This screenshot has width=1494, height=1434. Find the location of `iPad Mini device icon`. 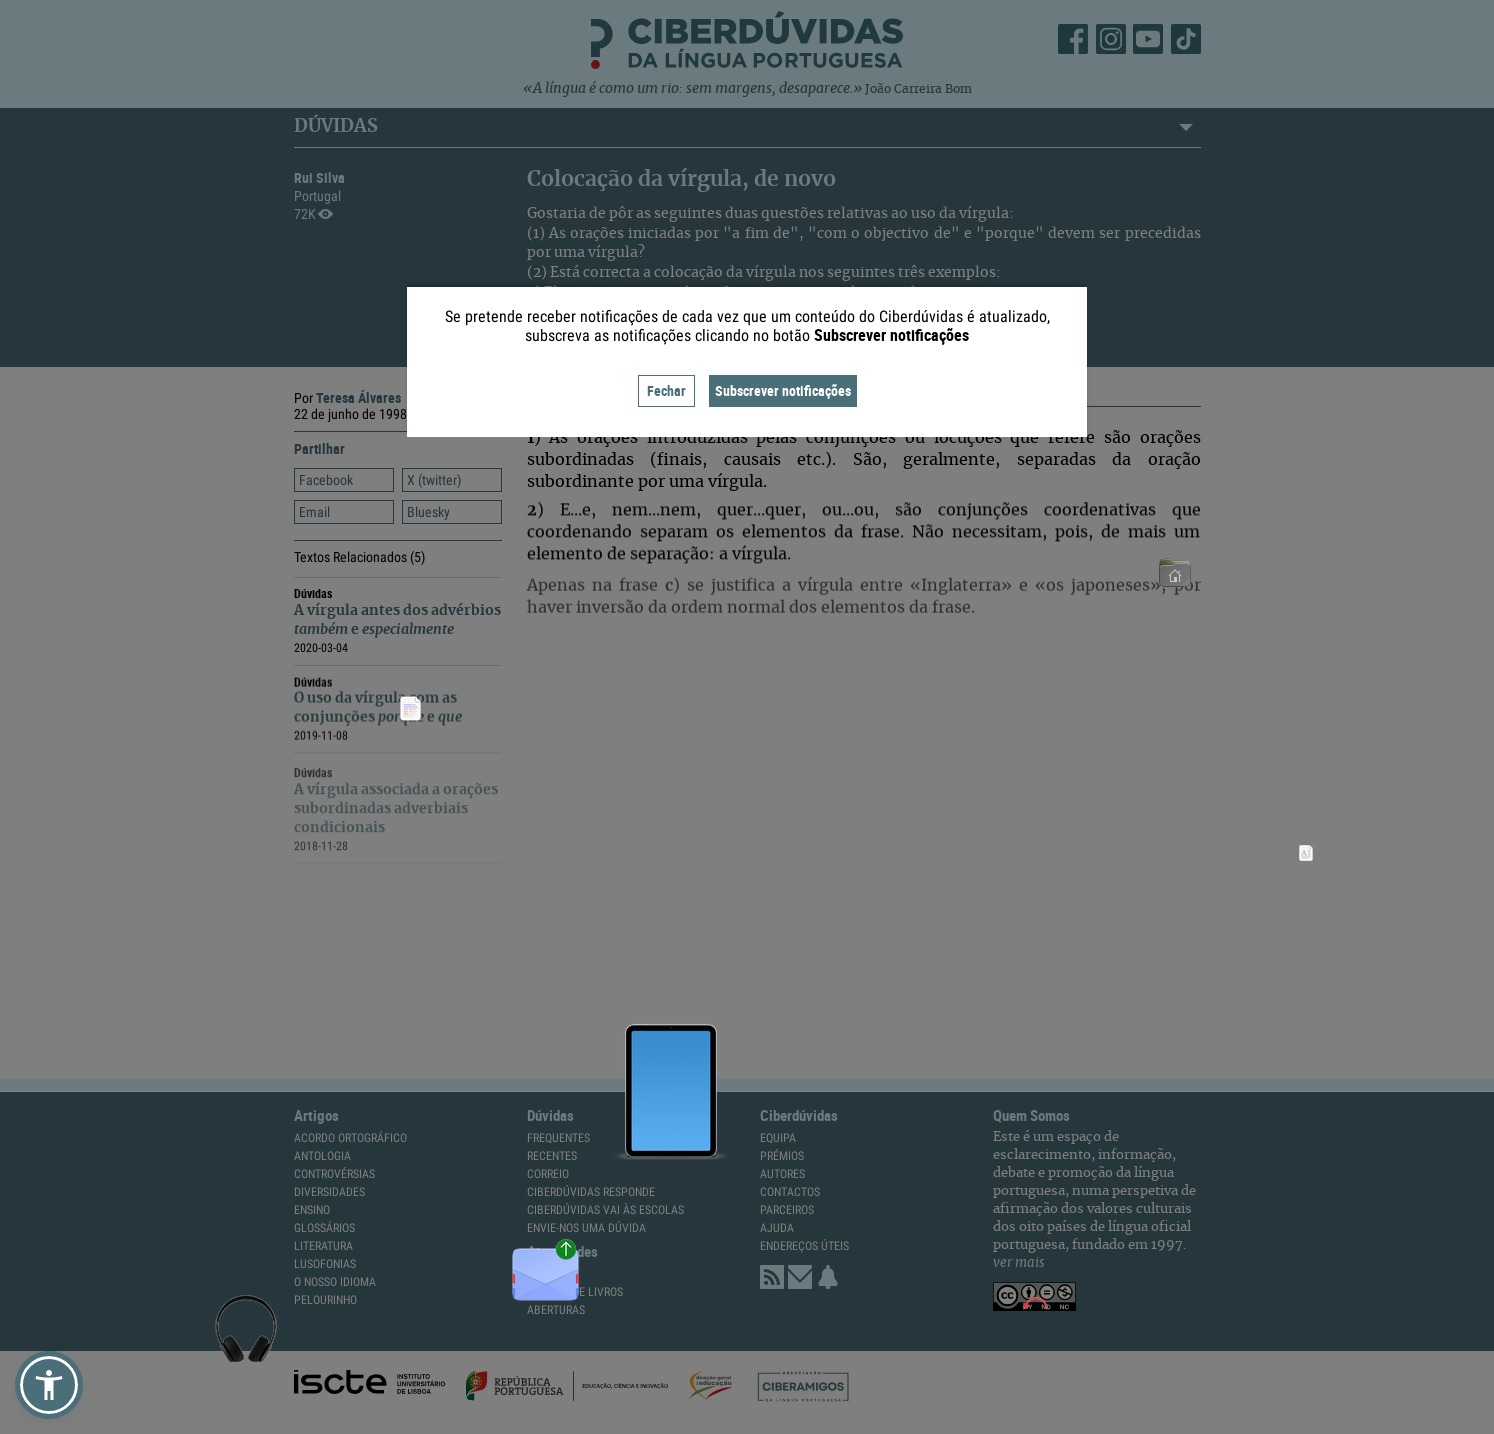

iPad Mini device icon is located at coordinates (671, 1077).